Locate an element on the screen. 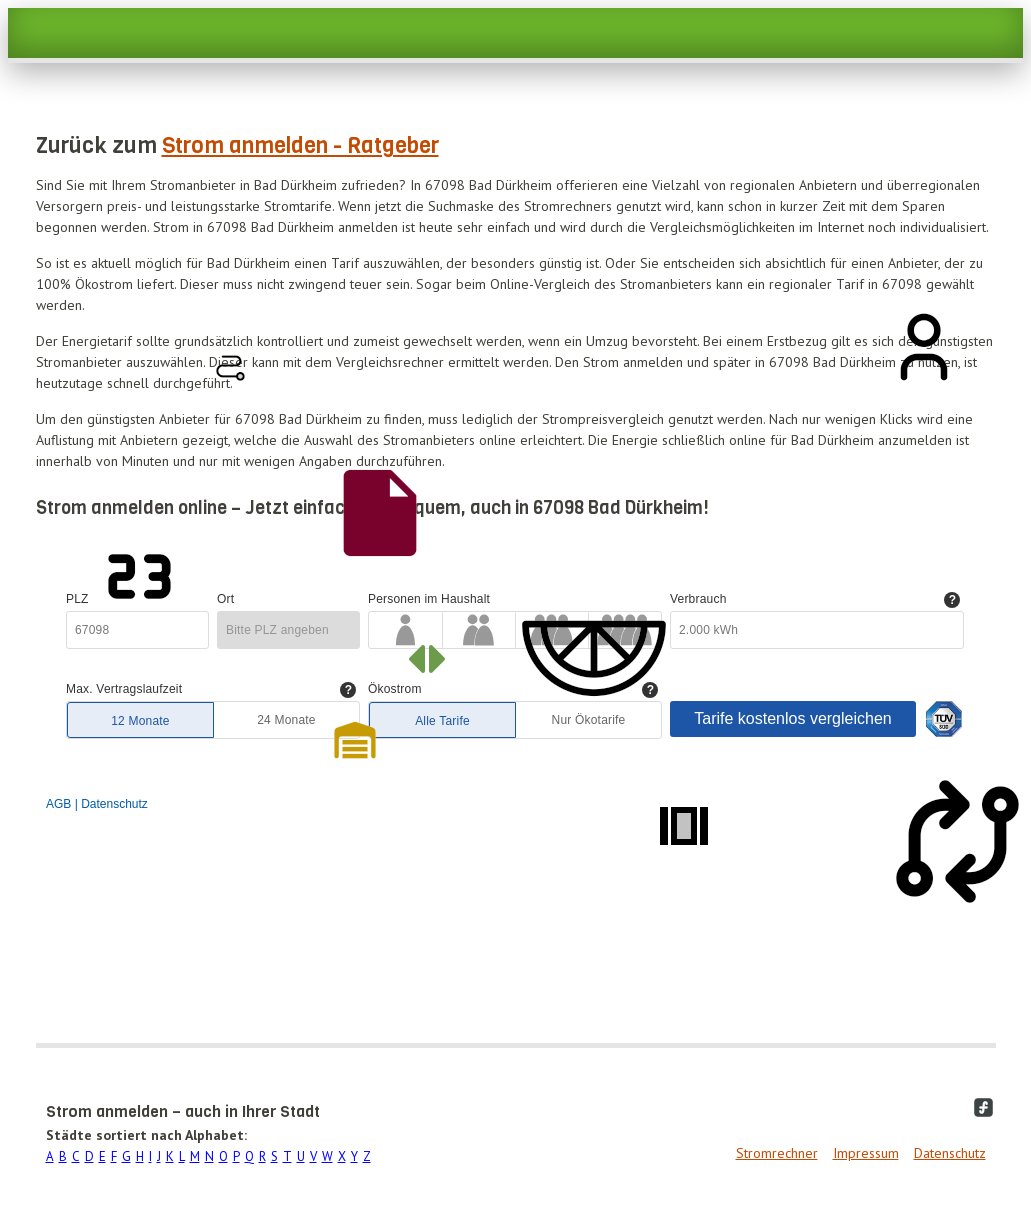 The height and width of the screenshot is (1219, 1031). access warehouse or storage inventory is located at coordinates (355, 740).